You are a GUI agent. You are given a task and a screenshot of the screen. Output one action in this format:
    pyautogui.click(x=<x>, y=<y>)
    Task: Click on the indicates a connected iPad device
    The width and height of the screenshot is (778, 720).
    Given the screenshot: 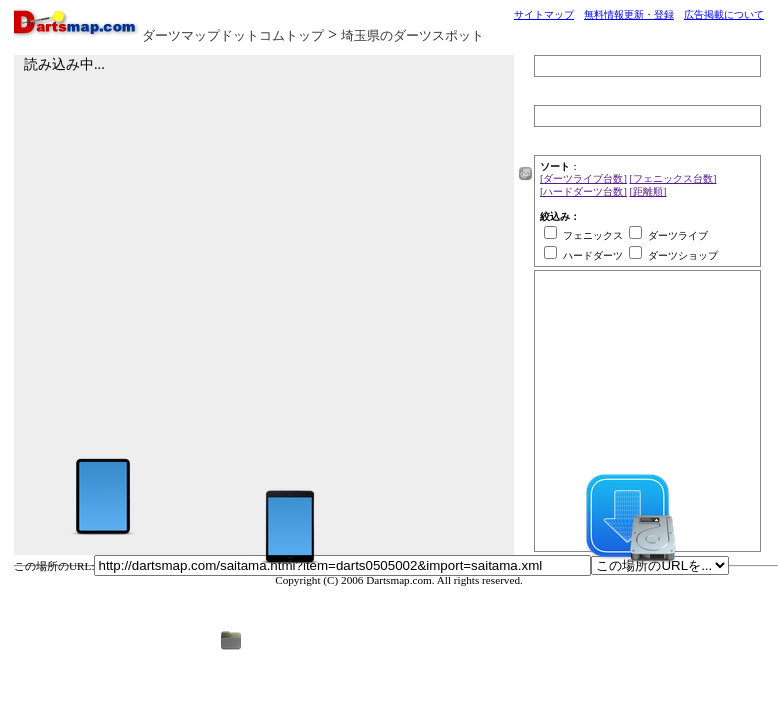 What is the action you would take?
    pyautogui.click(x=103, y=497)
    